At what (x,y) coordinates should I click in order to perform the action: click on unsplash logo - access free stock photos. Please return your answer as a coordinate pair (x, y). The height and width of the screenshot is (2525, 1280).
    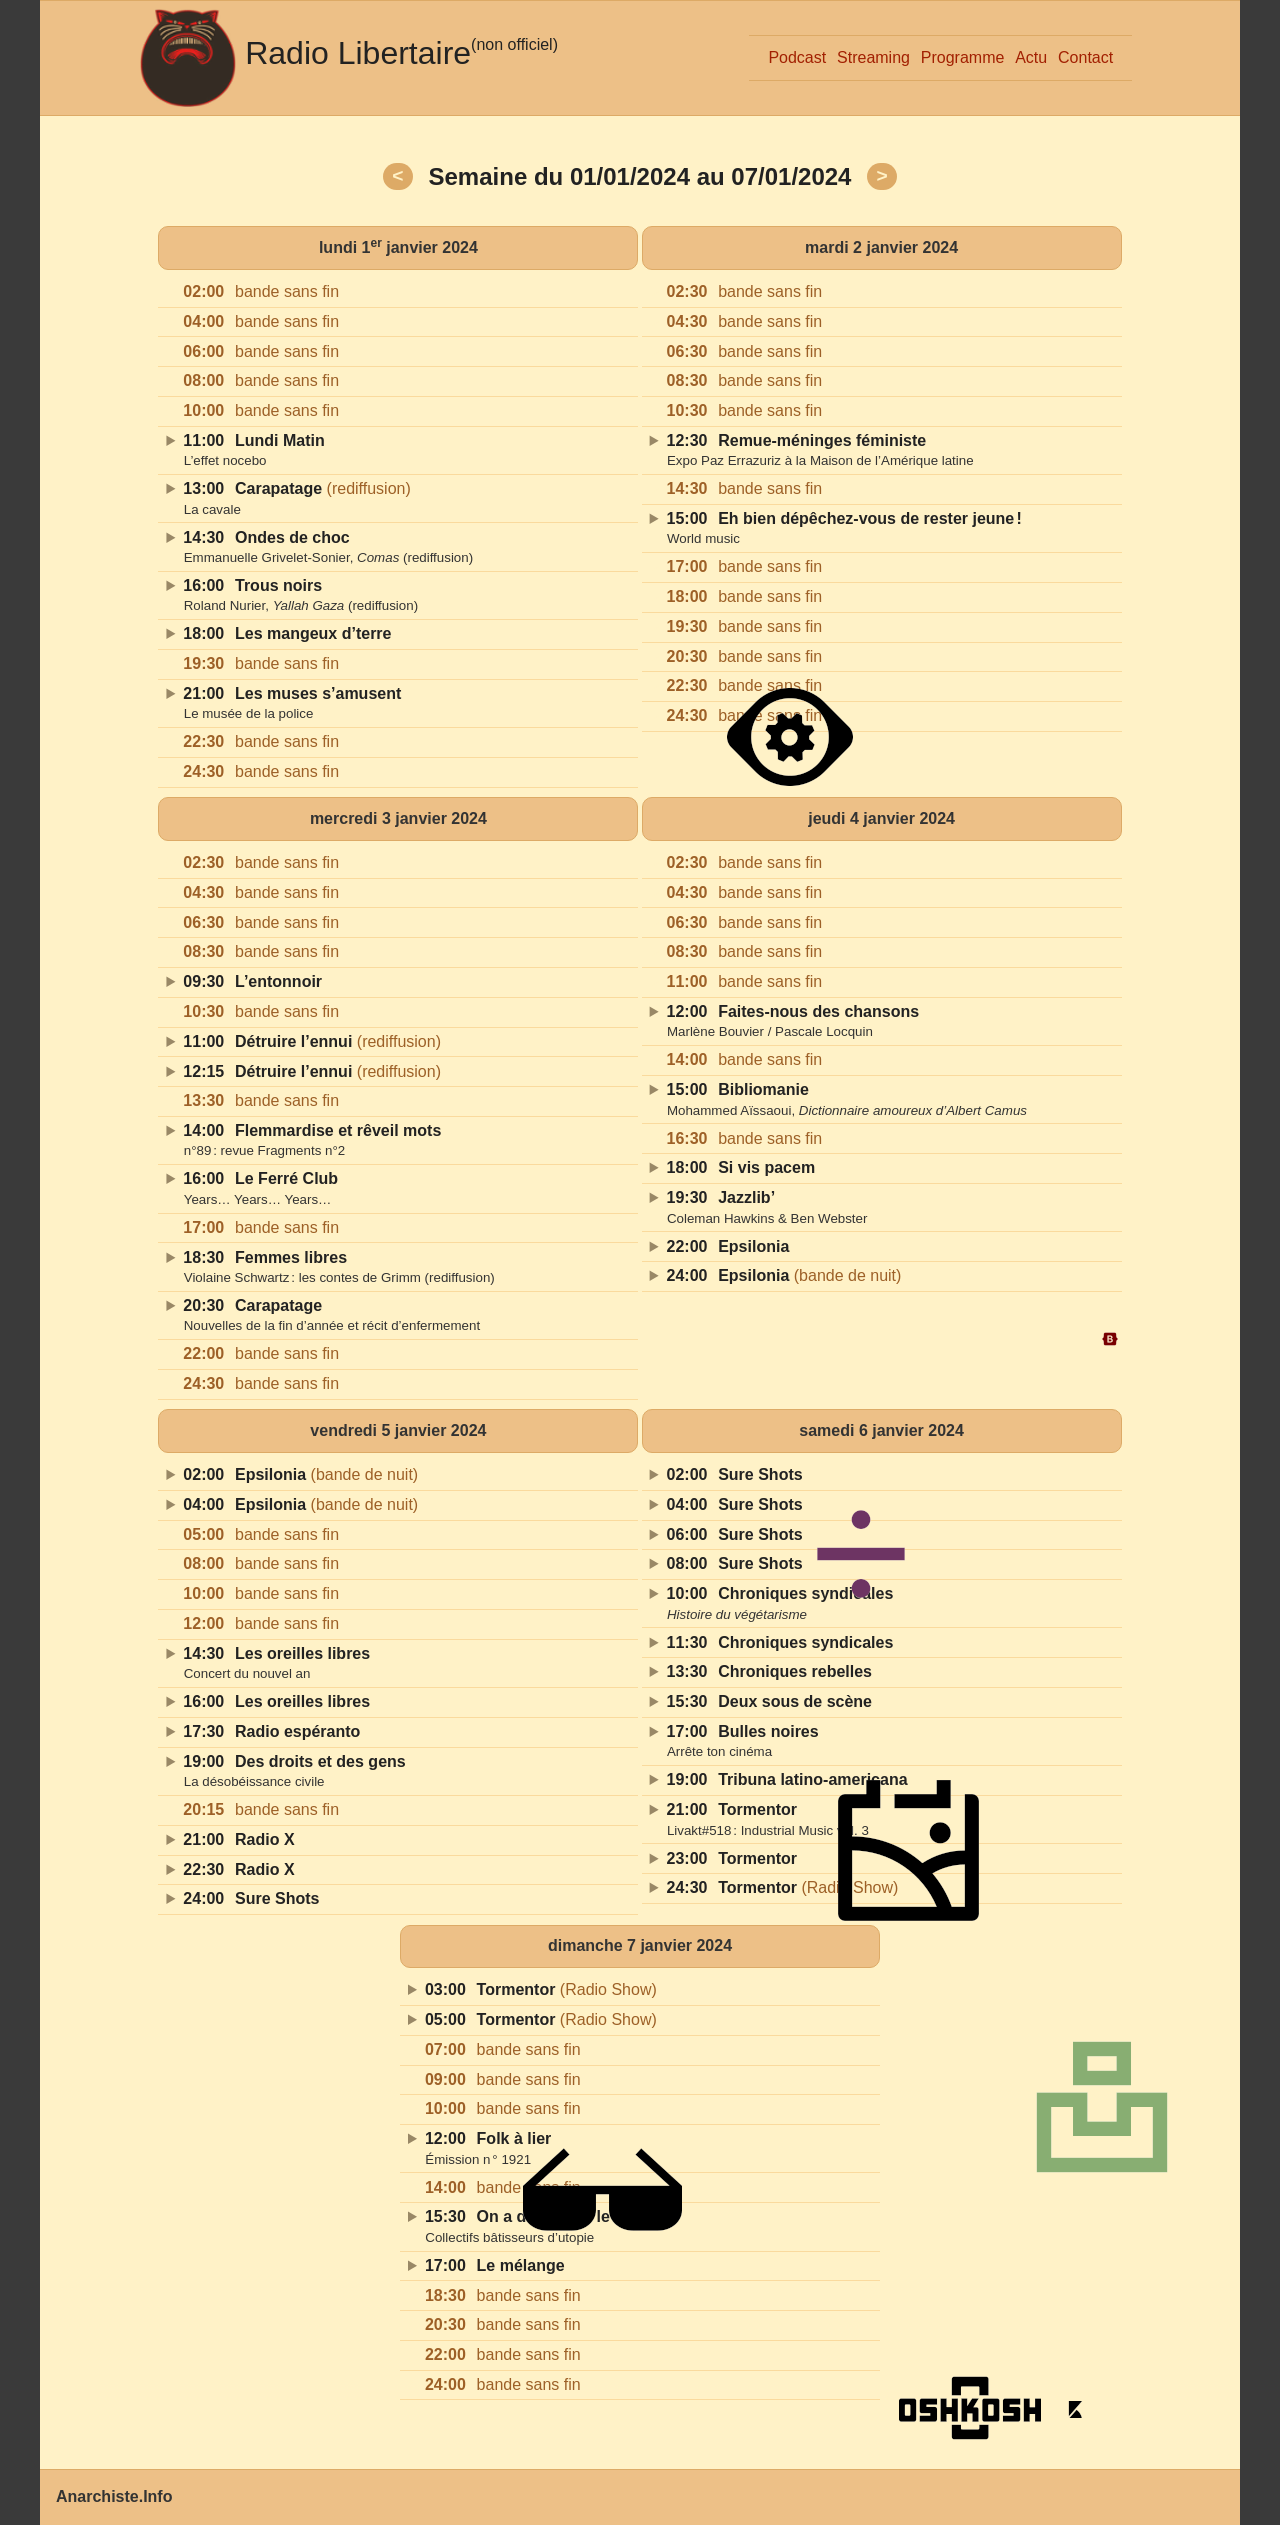
    Looking at the image, I should click on (1102, 2107).